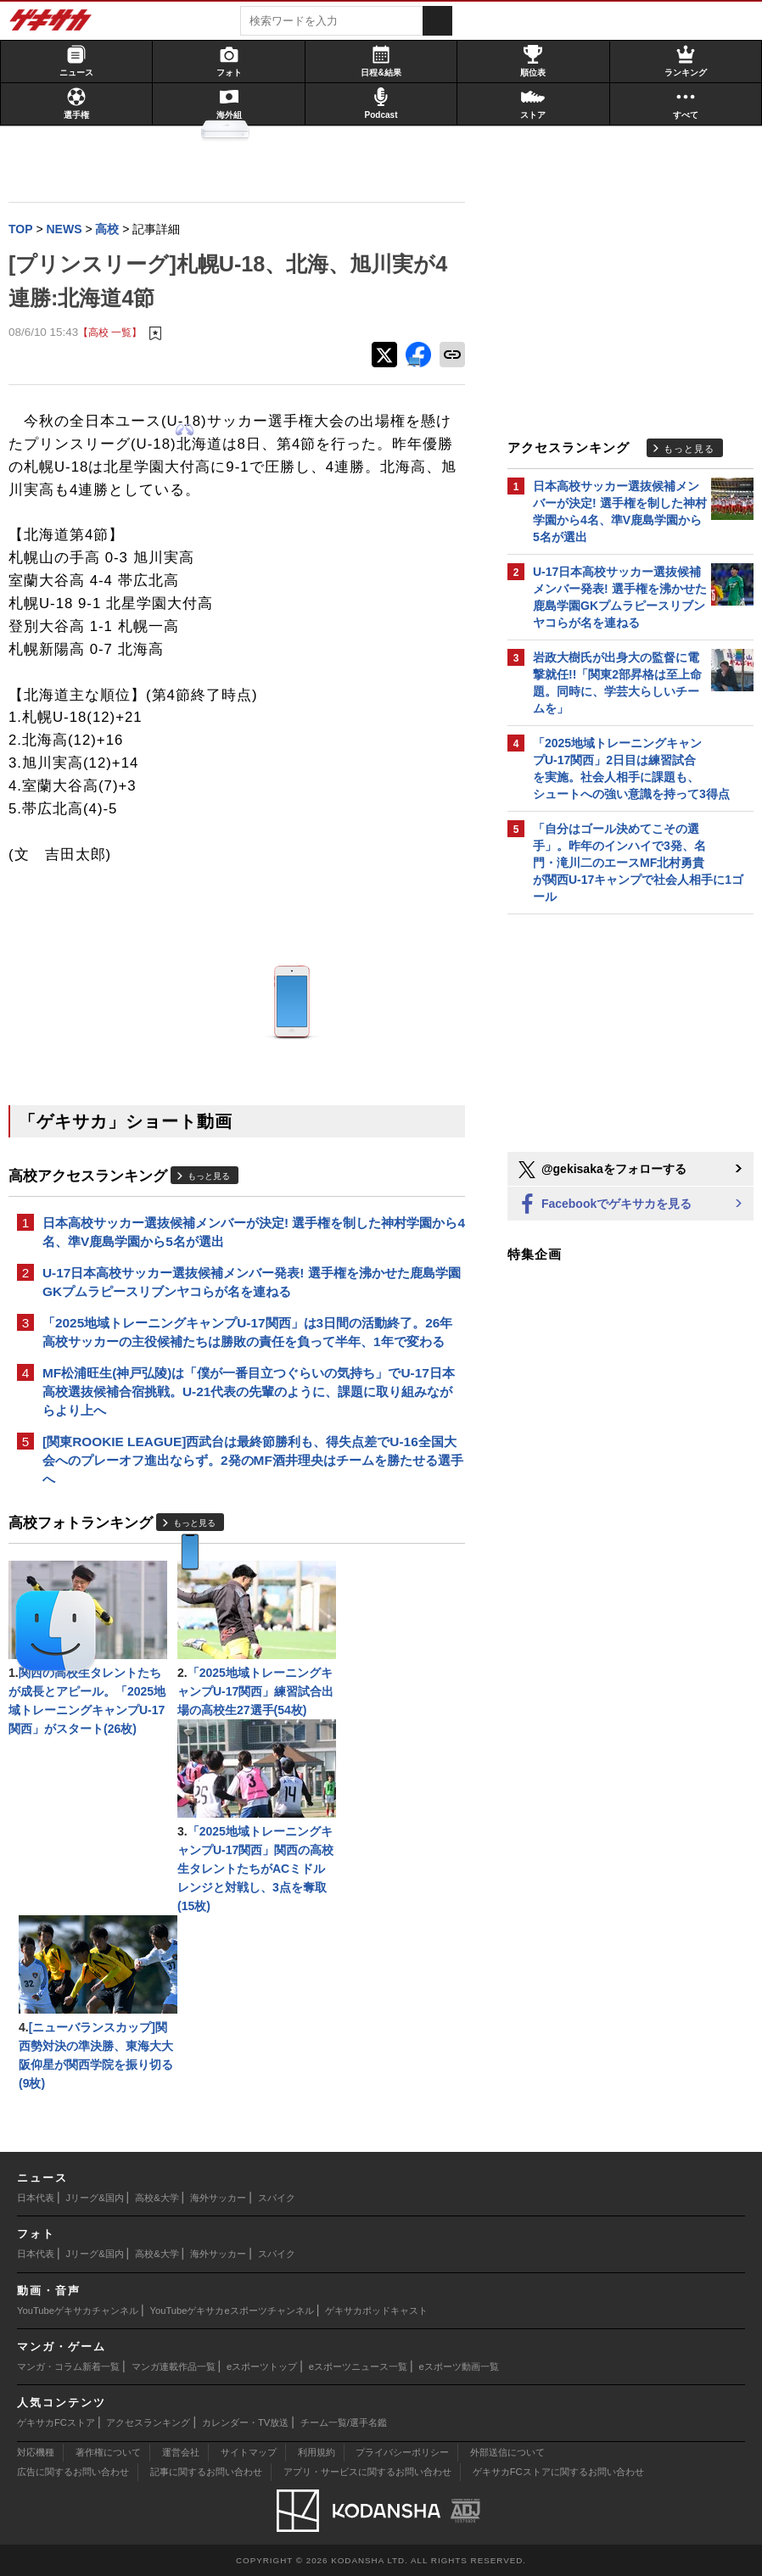 This screenshot has height=2576, width=762. What do you see at coordinates (55, 1630) in the screenshot?
I see `open Finder to browse files and folders` at bounding box center [55, 1630].